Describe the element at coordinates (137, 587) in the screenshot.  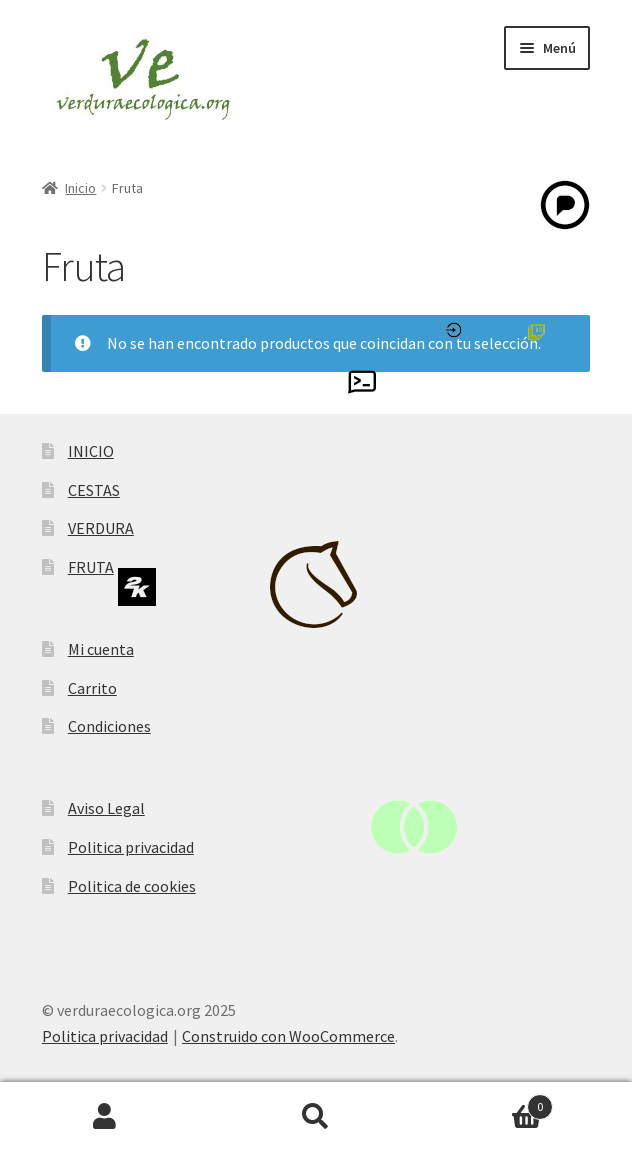
I see `2K Games company logo` at that location.